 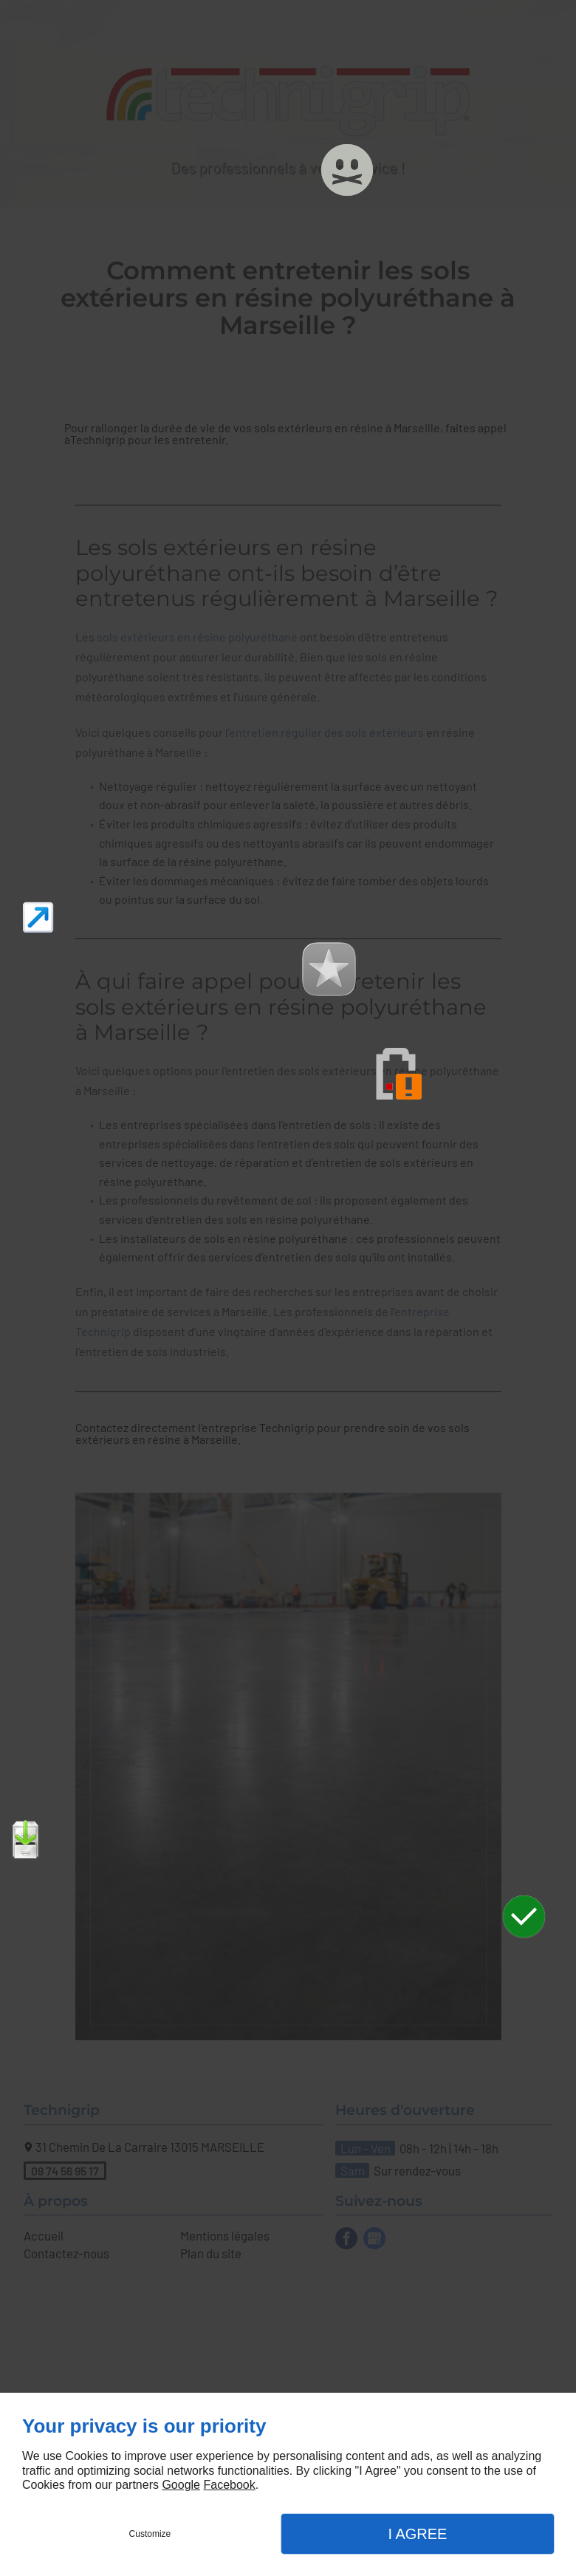 What do you see at coordinates (524, 1916) in the screenshot?
I see `indicates file has been successfully synced and shared` at bounding box center [524, 1916].